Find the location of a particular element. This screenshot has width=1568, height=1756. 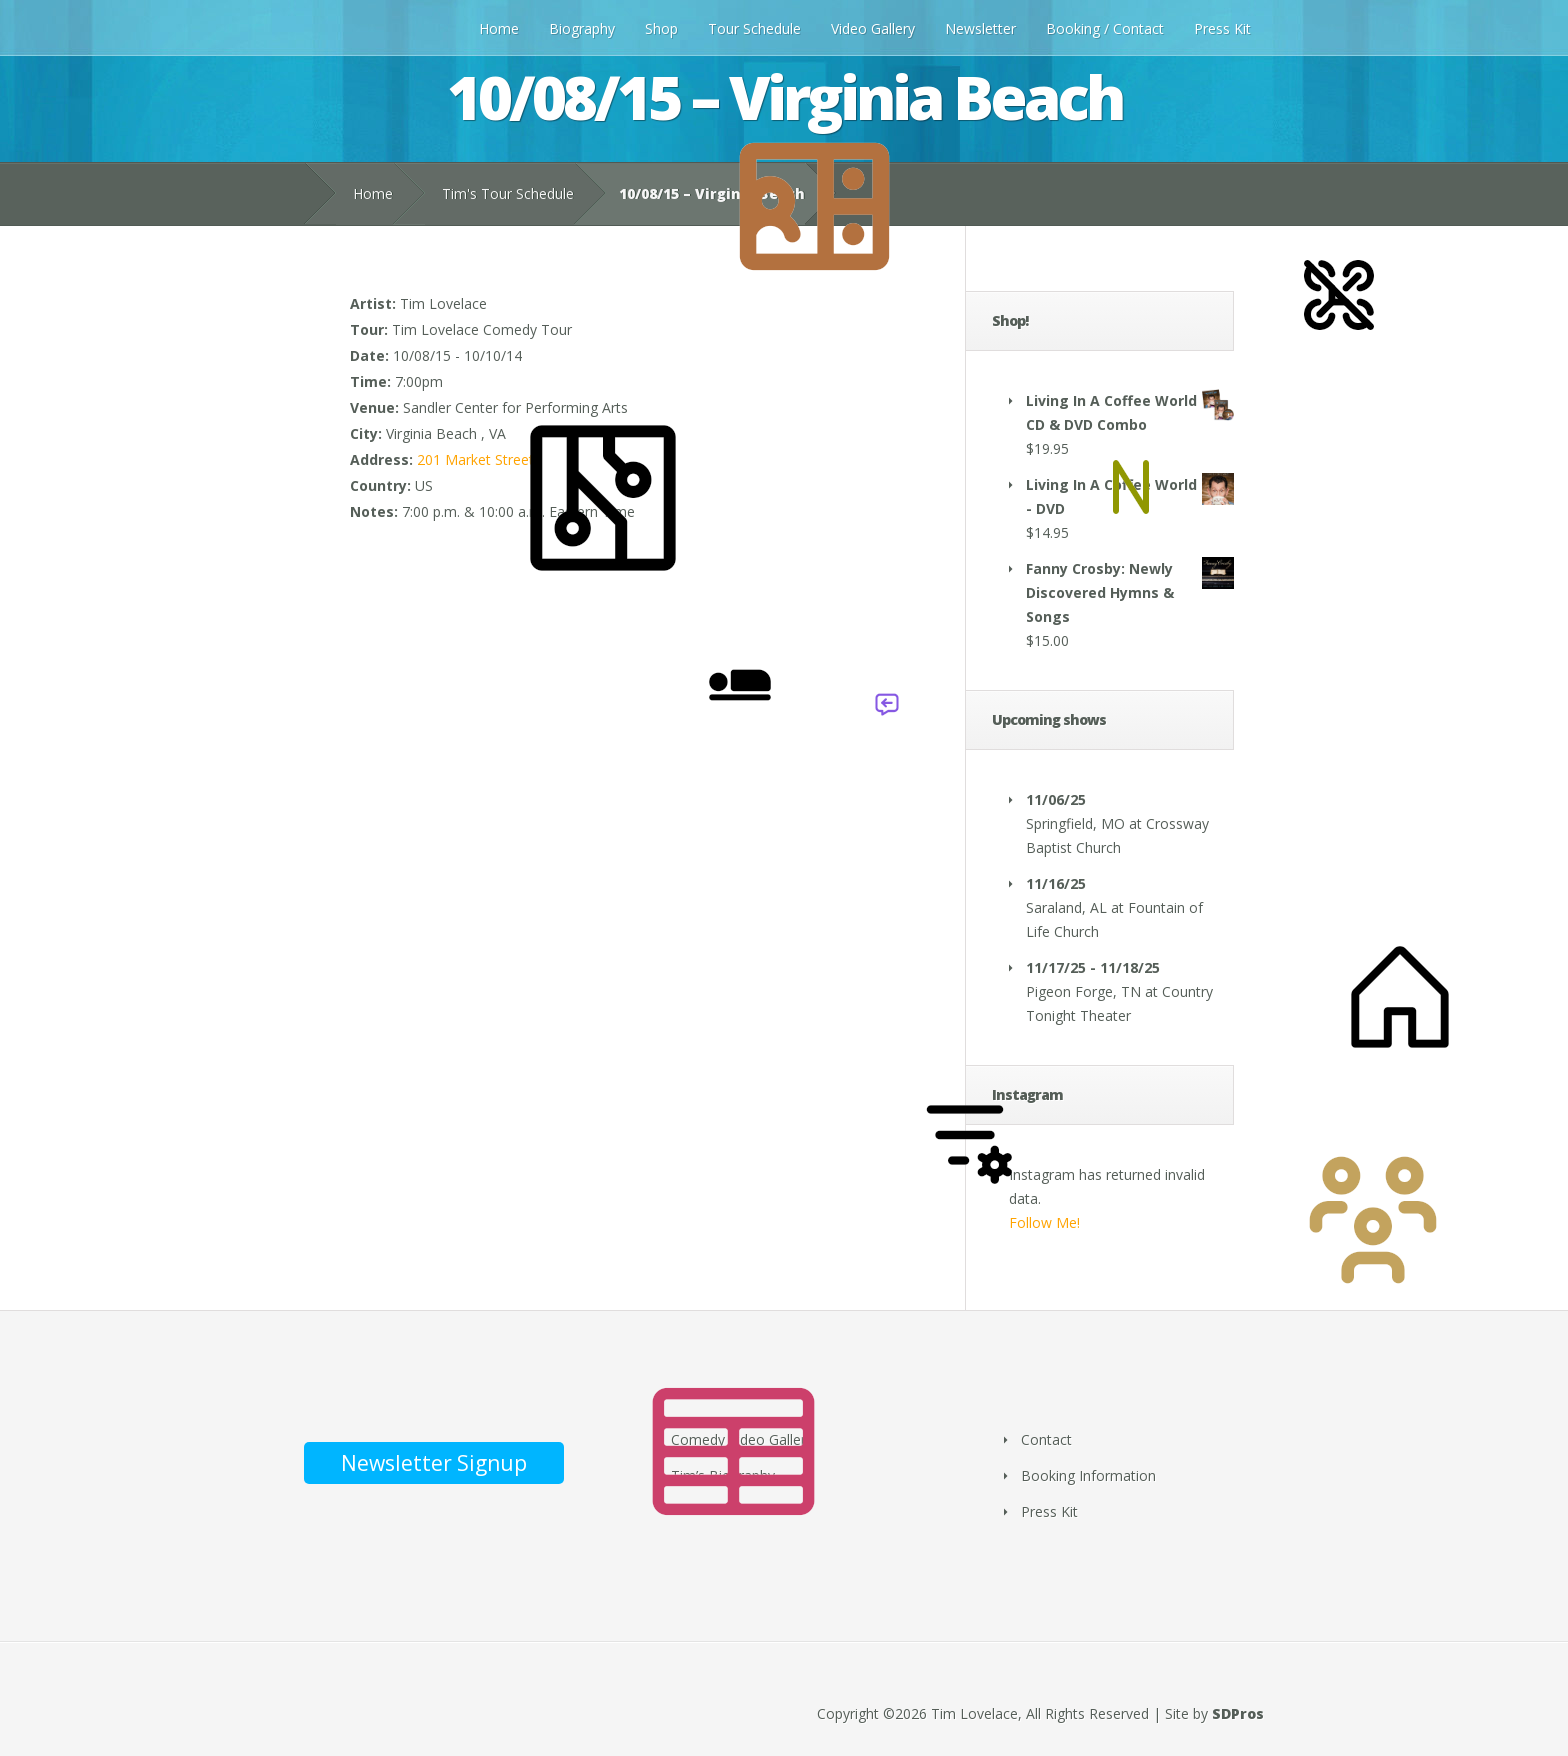

indicates an item or option starting with the letter N is located at coordinates (1131, 487).